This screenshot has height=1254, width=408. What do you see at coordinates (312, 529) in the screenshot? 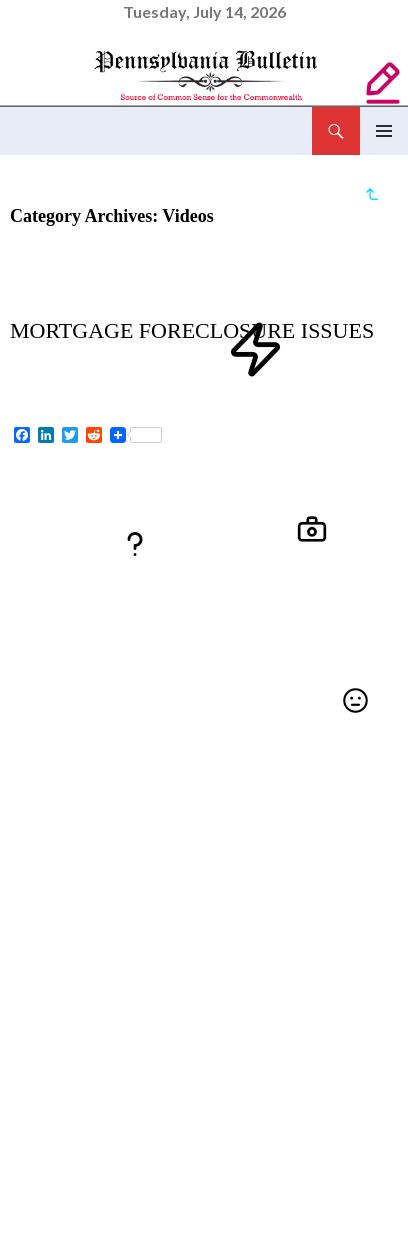
I see `open camera to take a photo` at bounding box center [312, 529].